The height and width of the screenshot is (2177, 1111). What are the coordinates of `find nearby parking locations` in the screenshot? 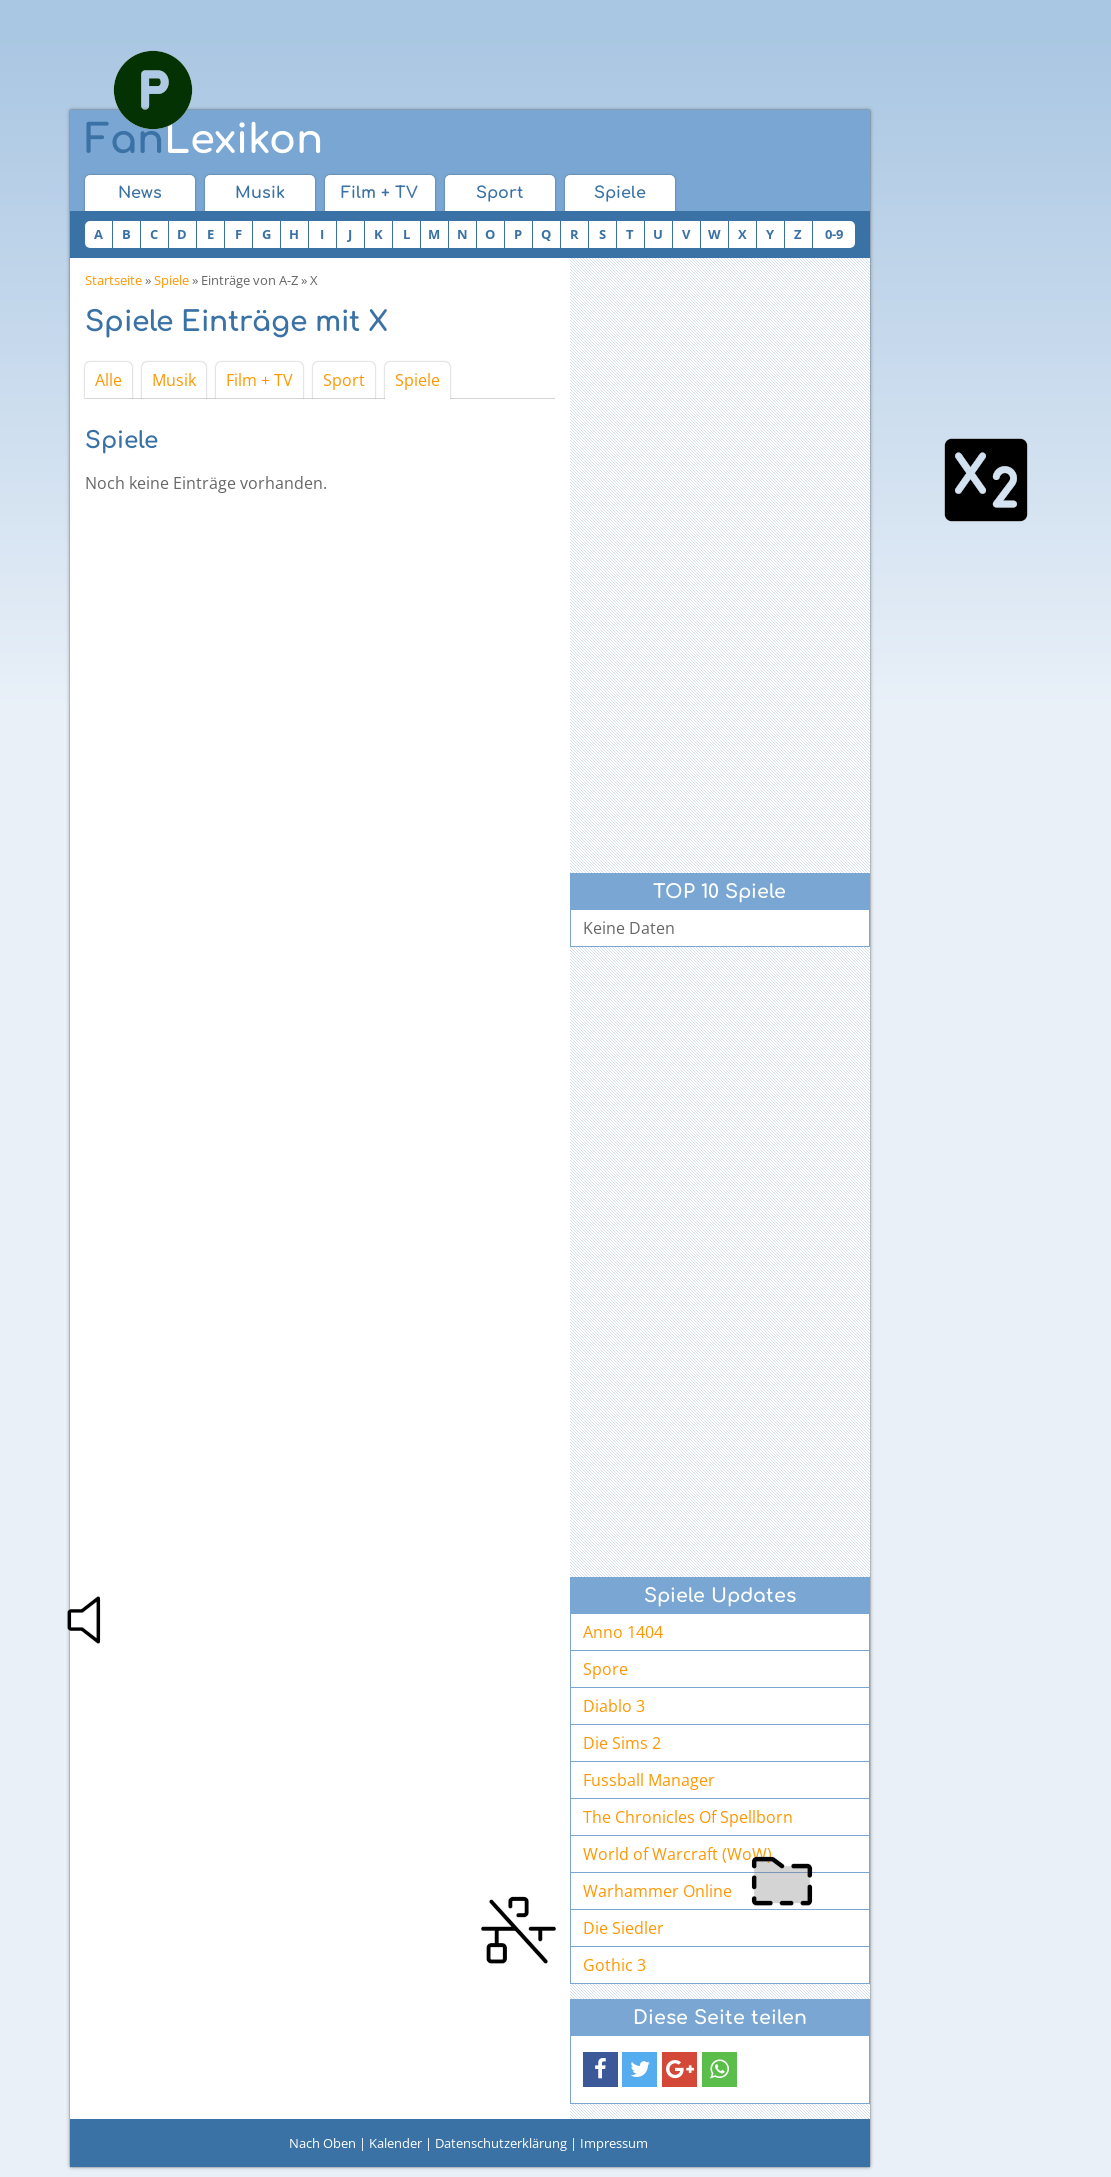 It's located at (153, 90).